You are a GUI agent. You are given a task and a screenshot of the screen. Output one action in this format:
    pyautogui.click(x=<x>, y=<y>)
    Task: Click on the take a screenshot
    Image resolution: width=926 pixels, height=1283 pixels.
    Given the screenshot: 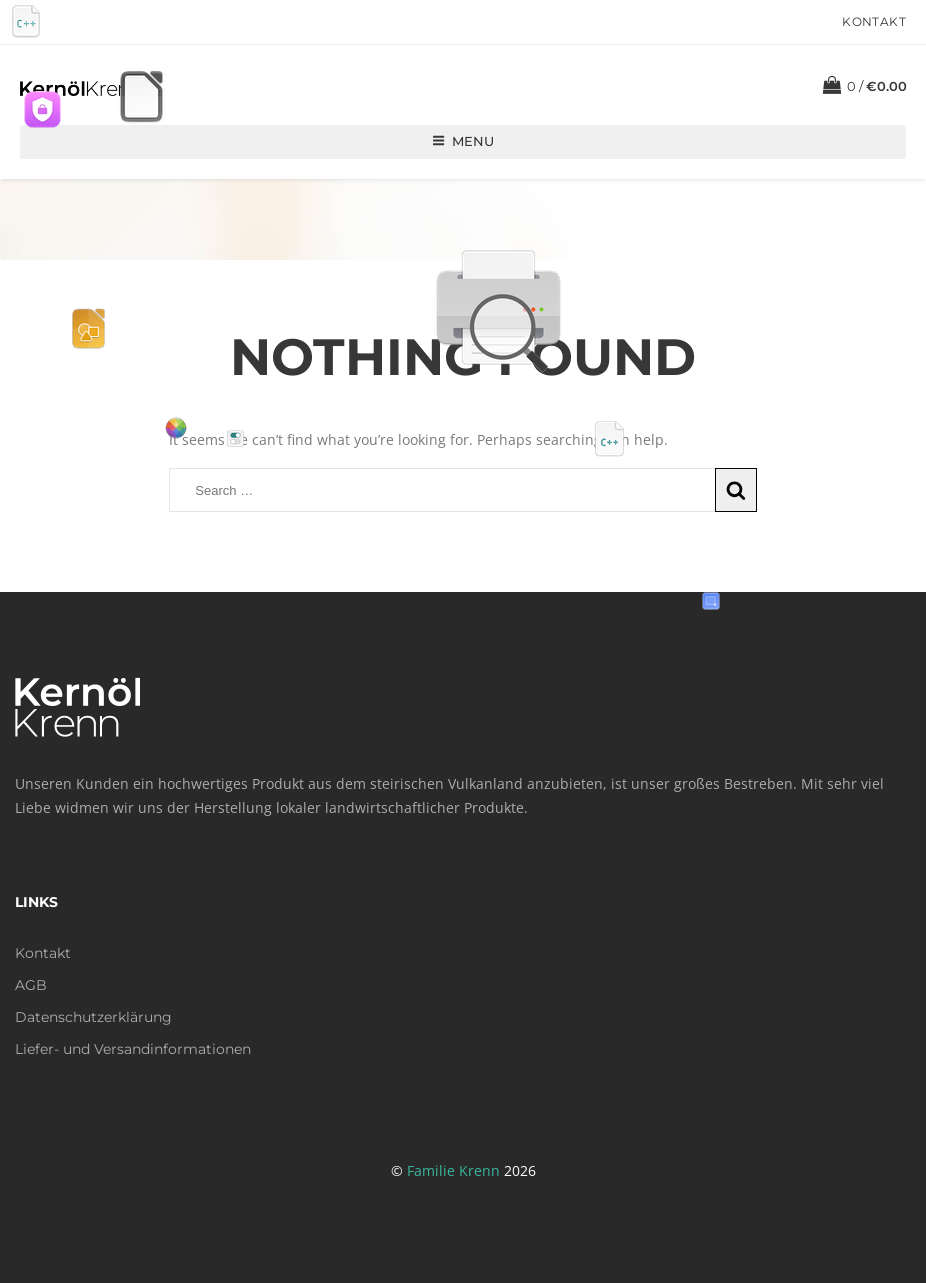 What is the action you would take?
    pyautogui.click(x=711, y=601)
    